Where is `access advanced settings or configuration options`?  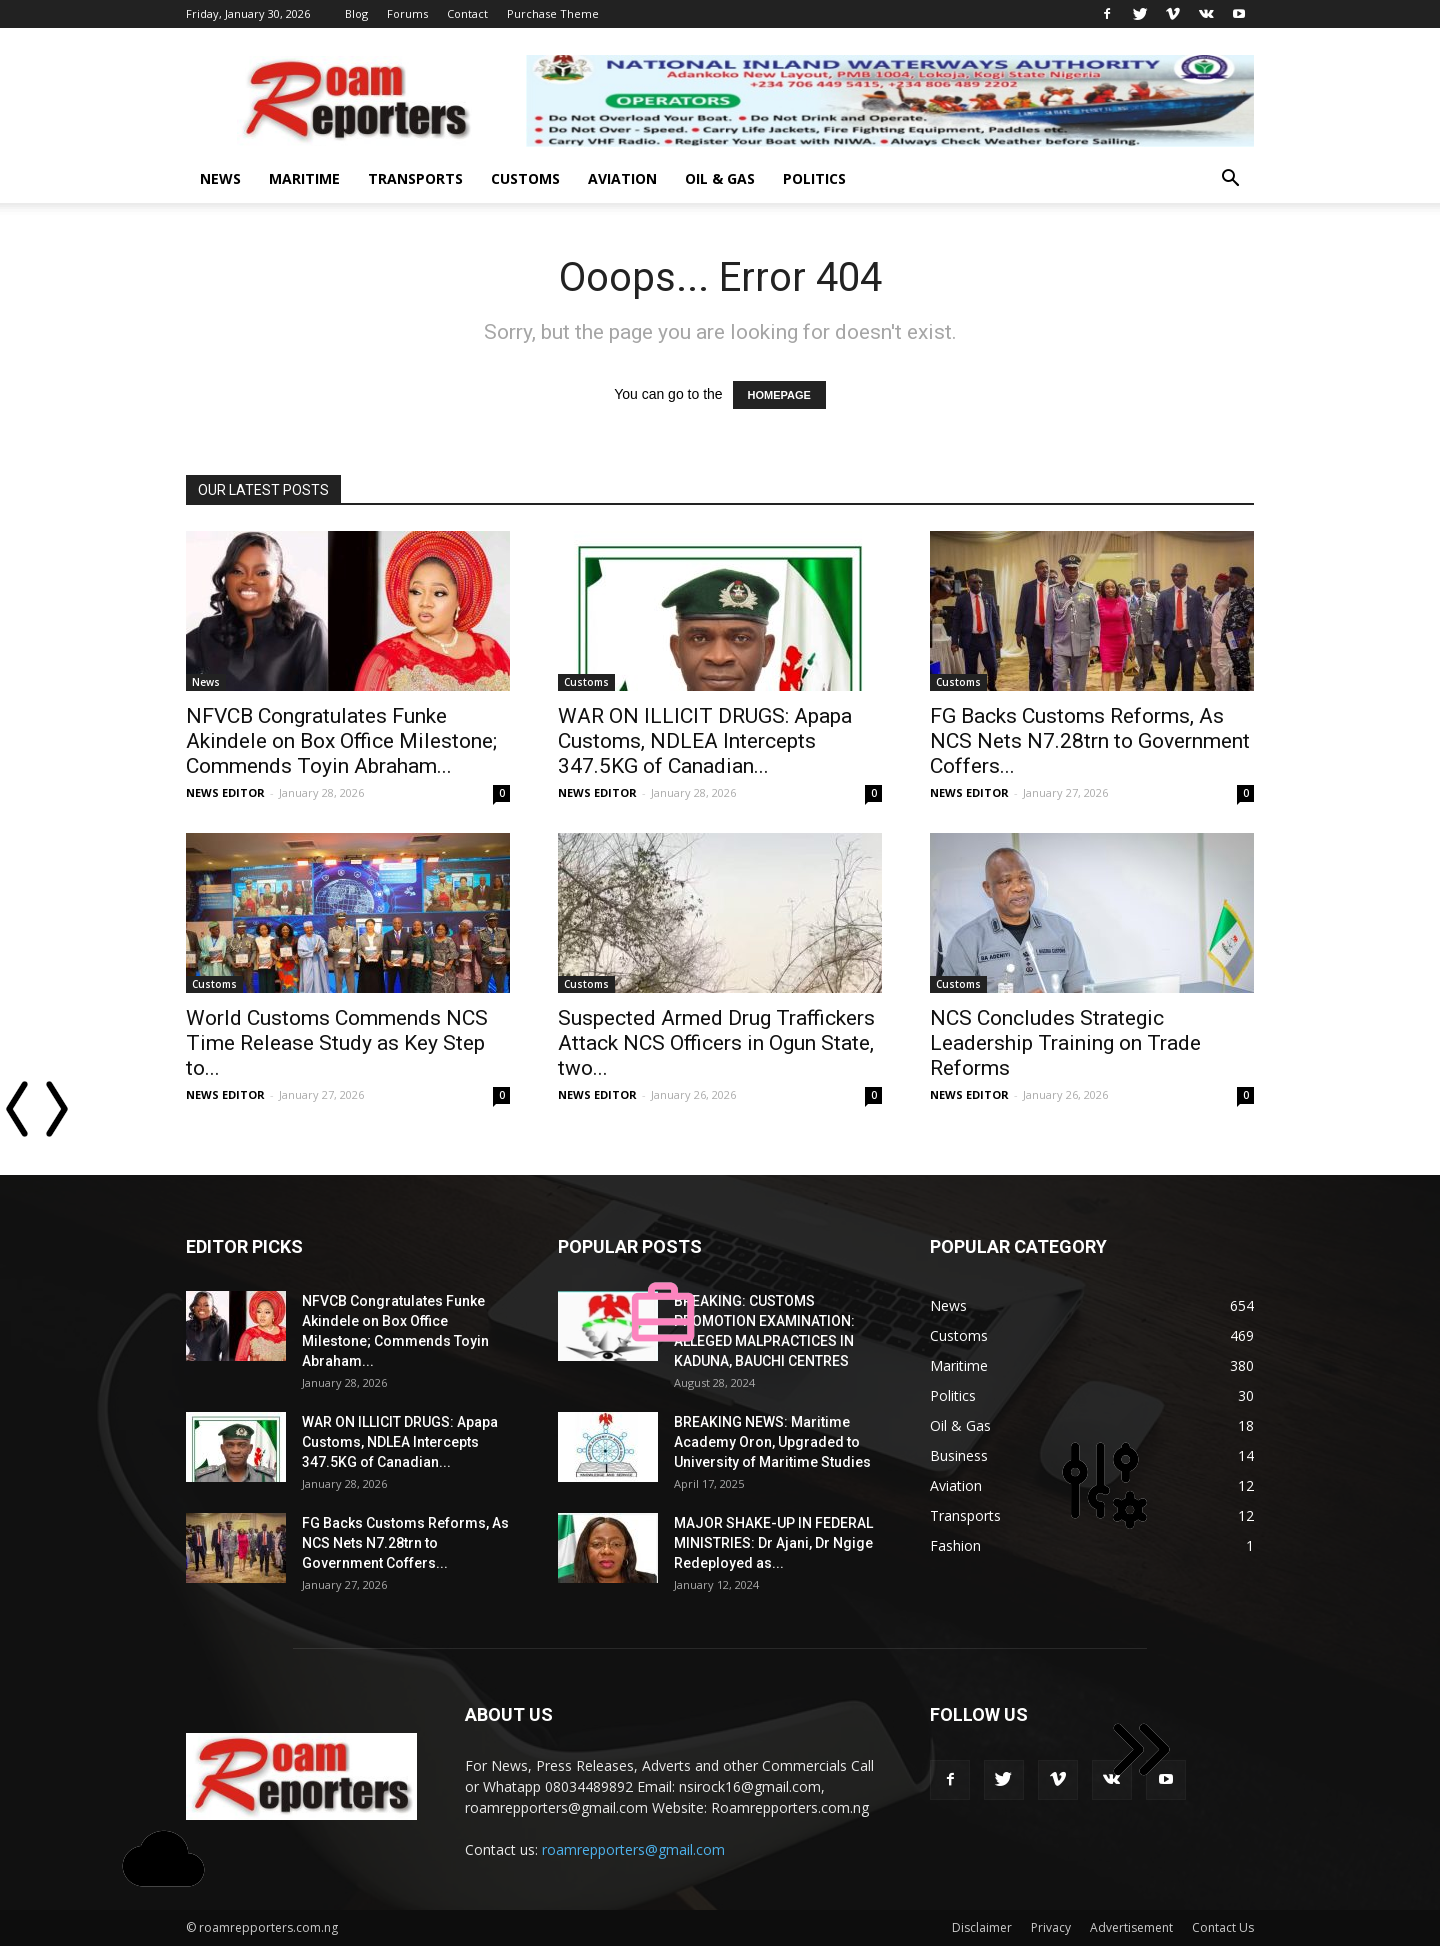
access advanced settings or configuration options is located at coordinates (1100, 1480).